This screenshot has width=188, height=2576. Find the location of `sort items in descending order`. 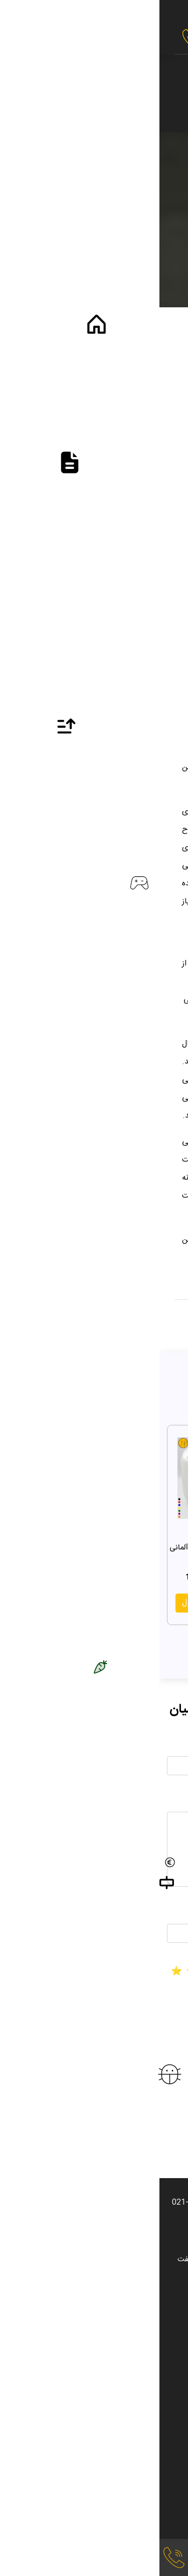

sort items in descending order is located at coordinates (66, 727).